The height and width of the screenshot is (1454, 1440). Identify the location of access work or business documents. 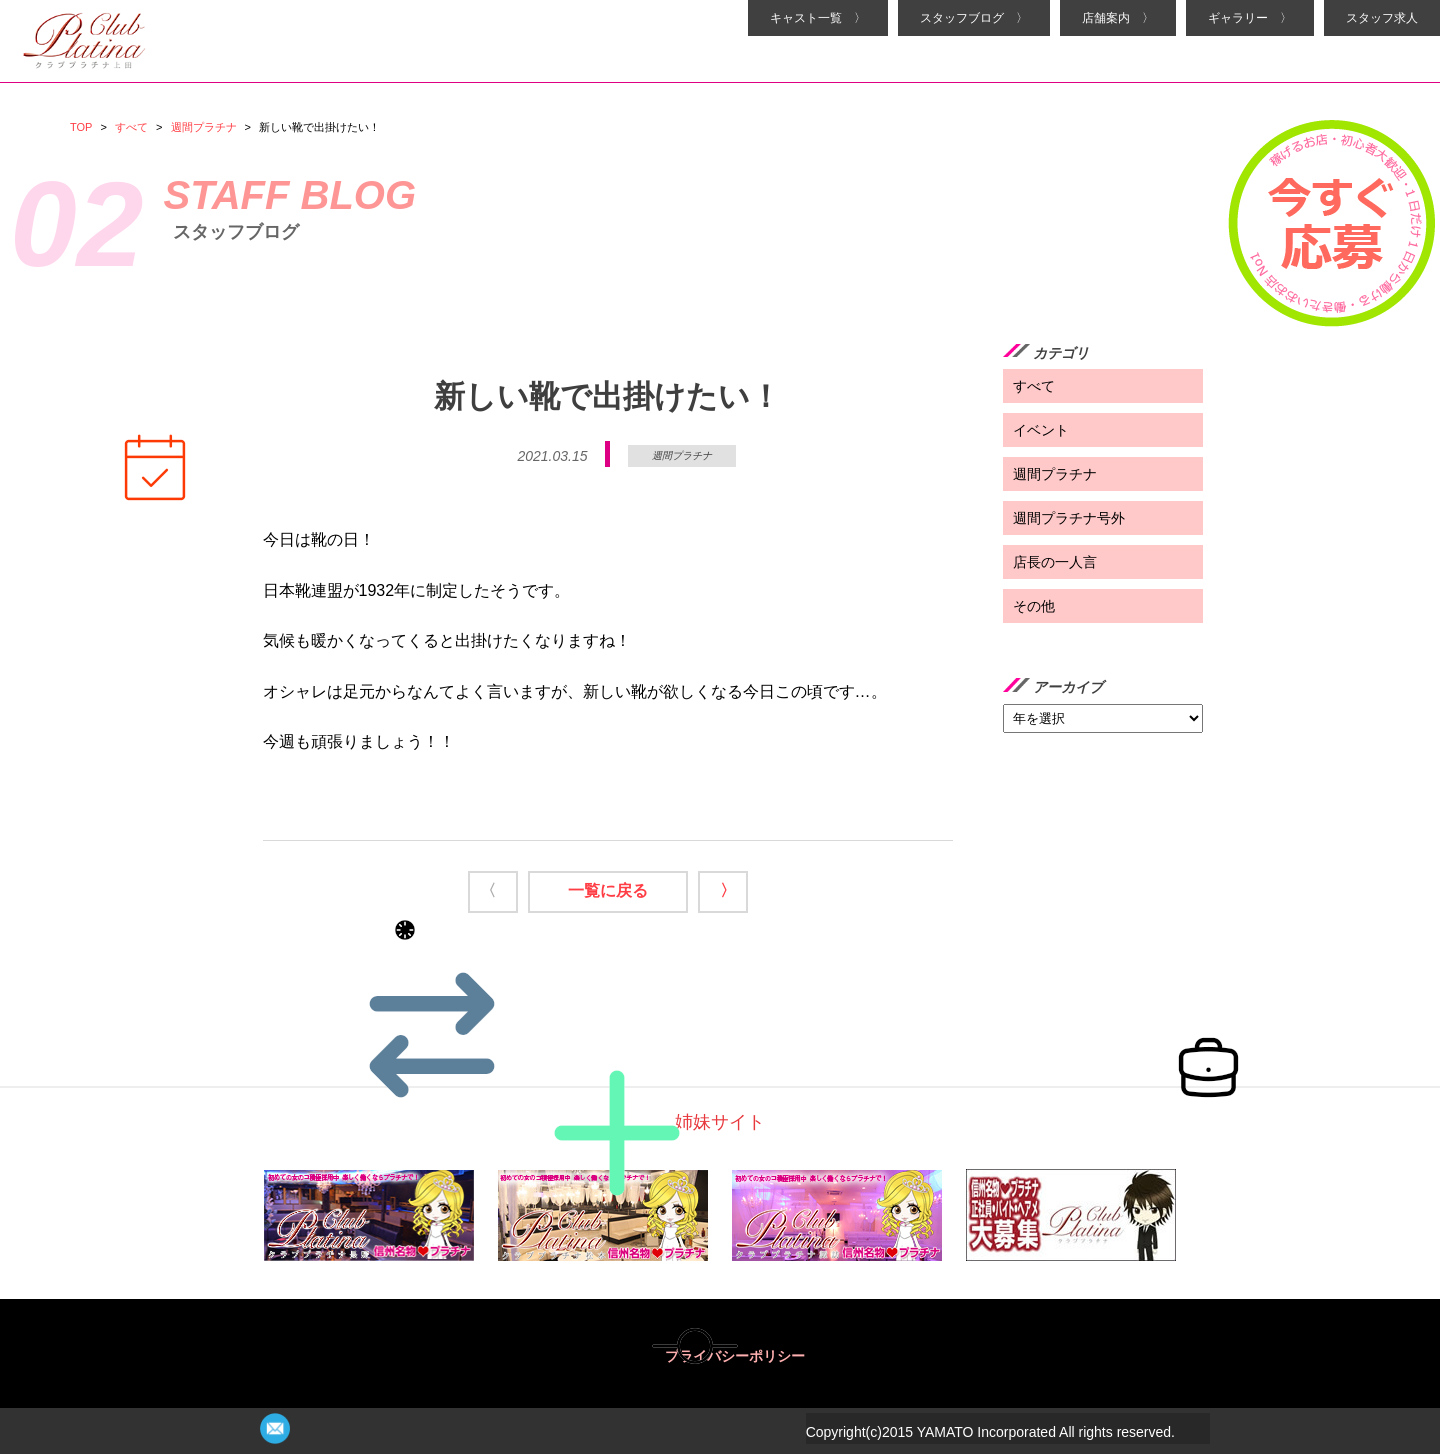
(1208, 1067).